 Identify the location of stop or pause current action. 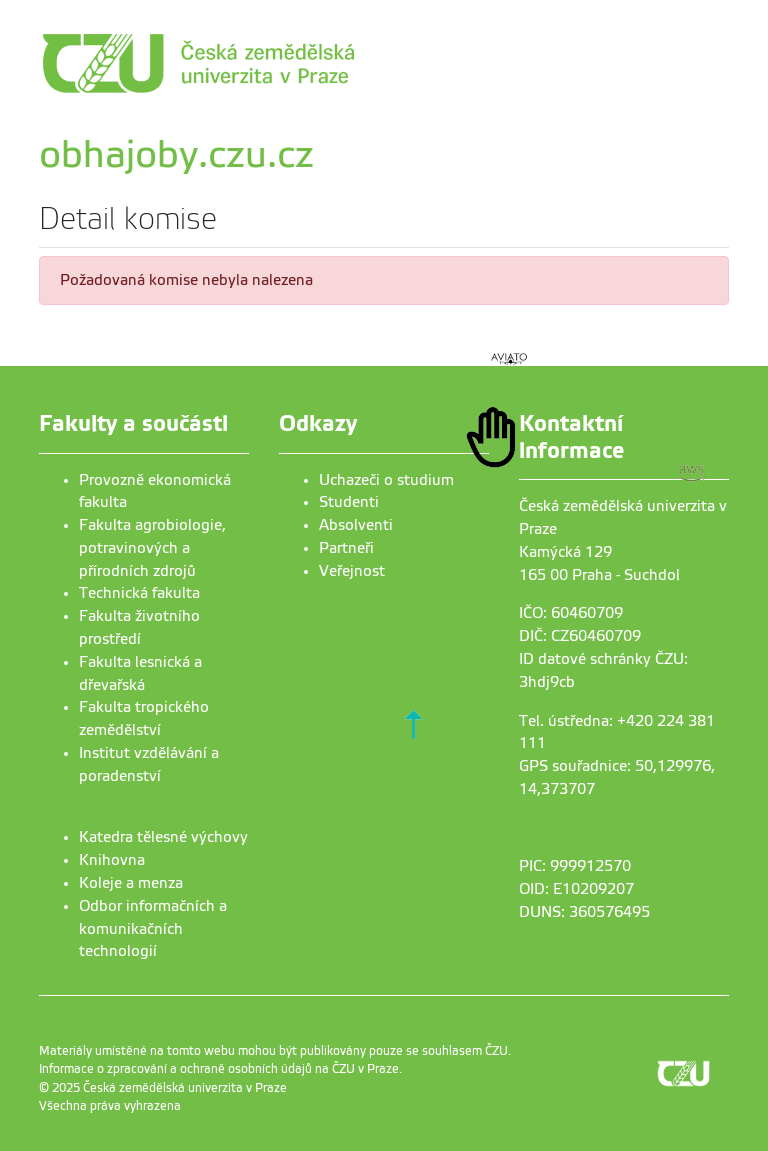
(491, 438).